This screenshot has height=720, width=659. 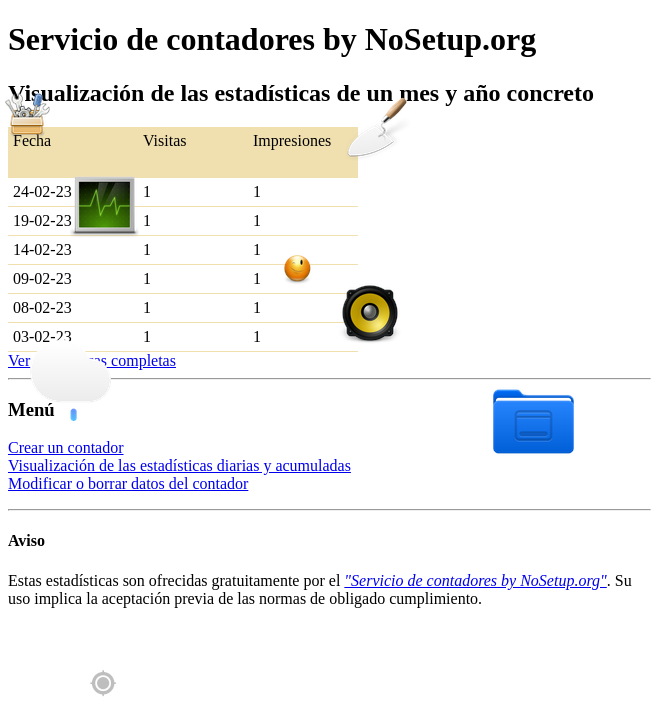 What do you see at coordinates (70, 380) in the screenshot?
I see `indicates scattered showers in weather forecast` at bounding box center [70, 380].